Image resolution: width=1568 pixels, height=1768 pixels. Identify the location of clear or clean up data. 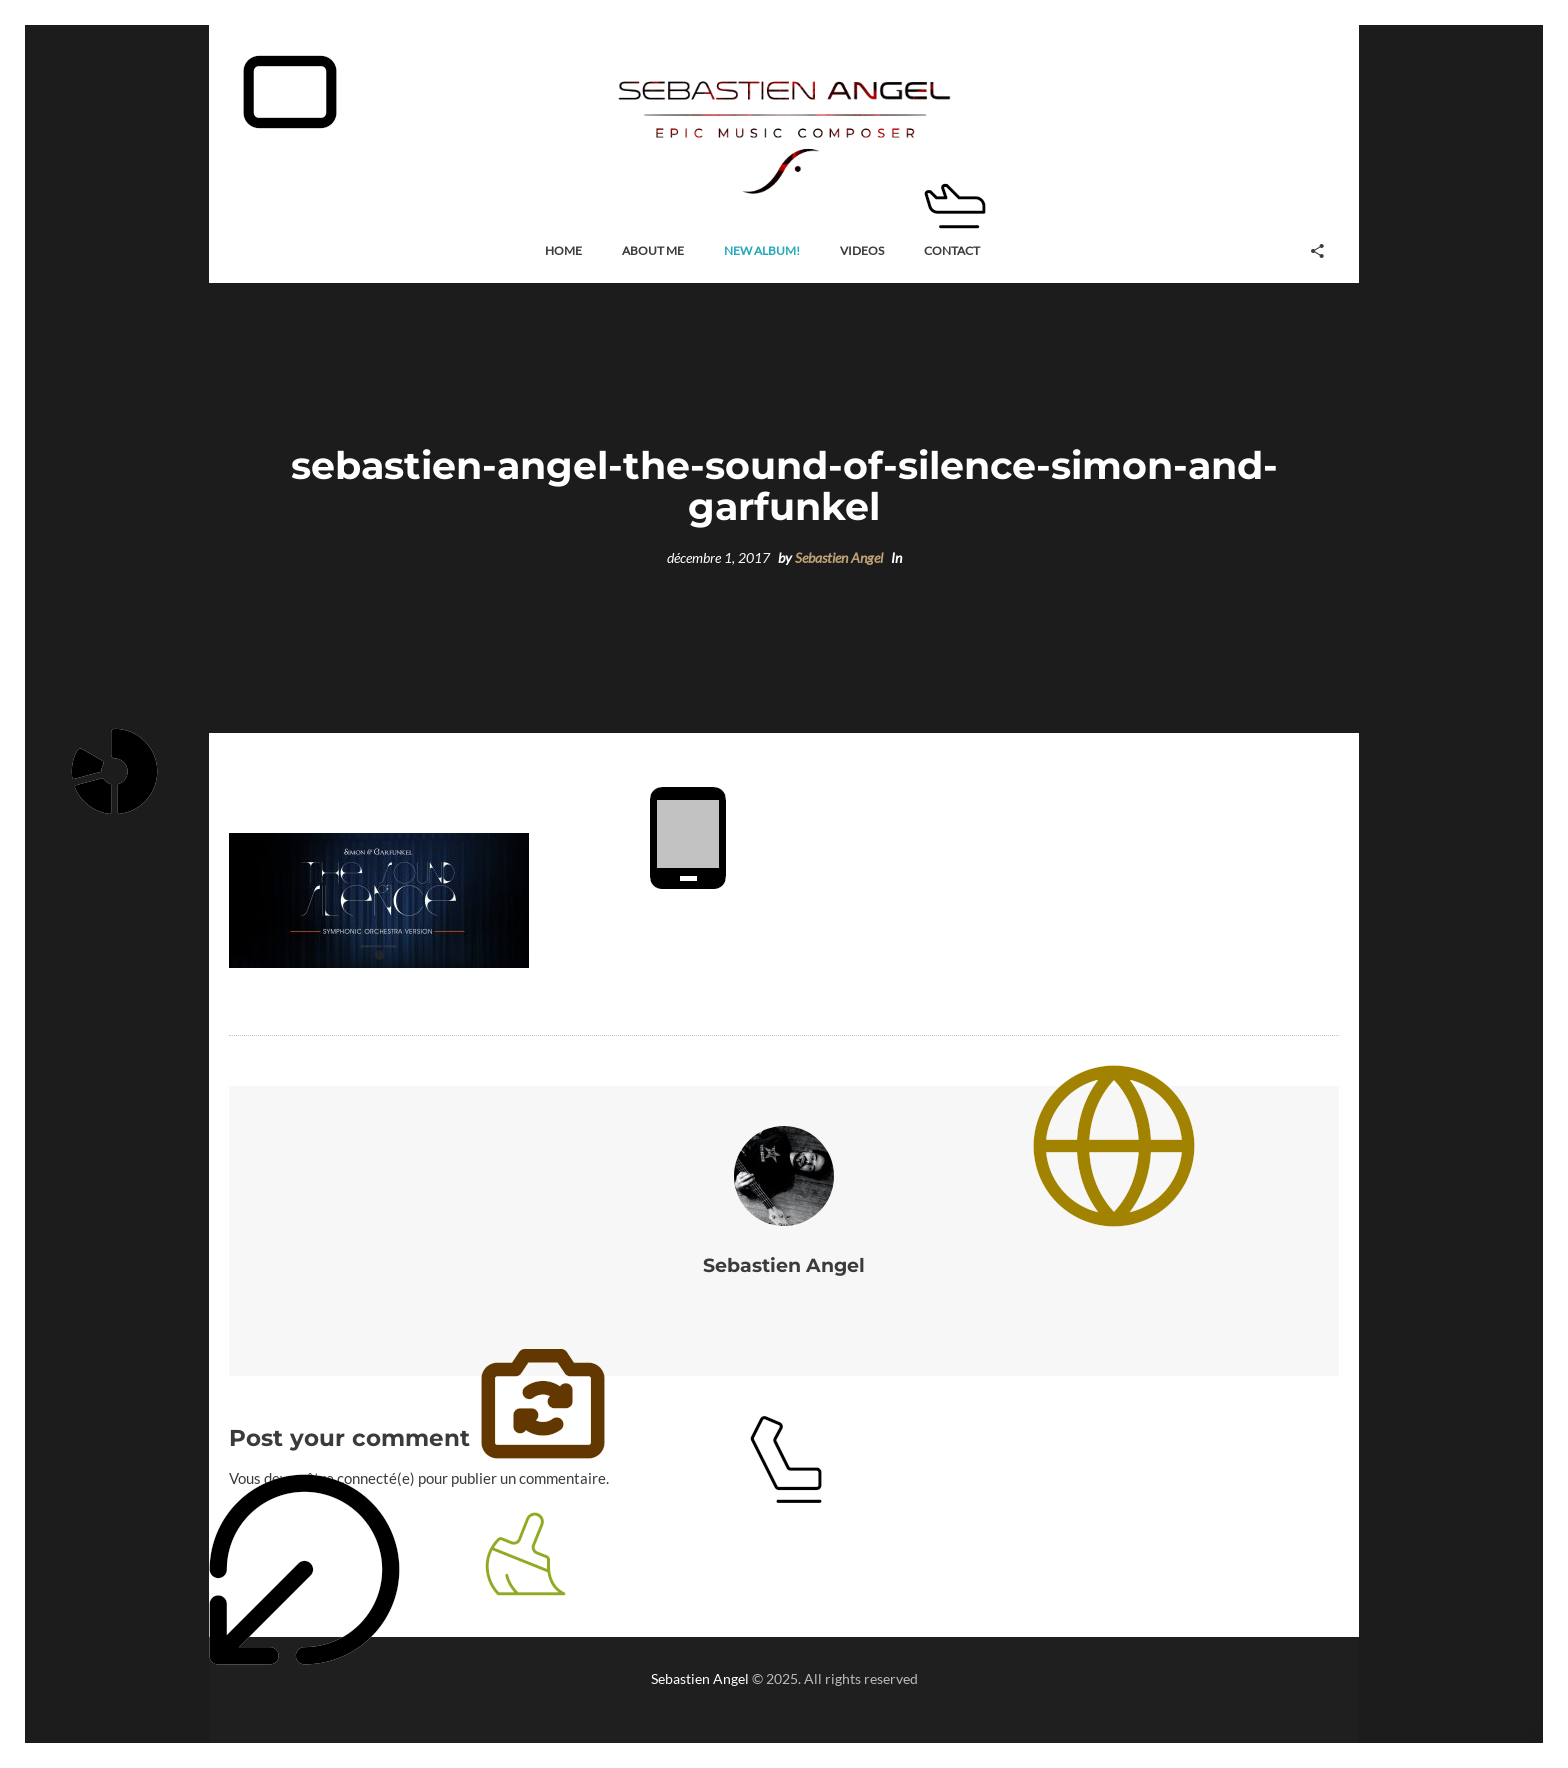
(524, 1557).